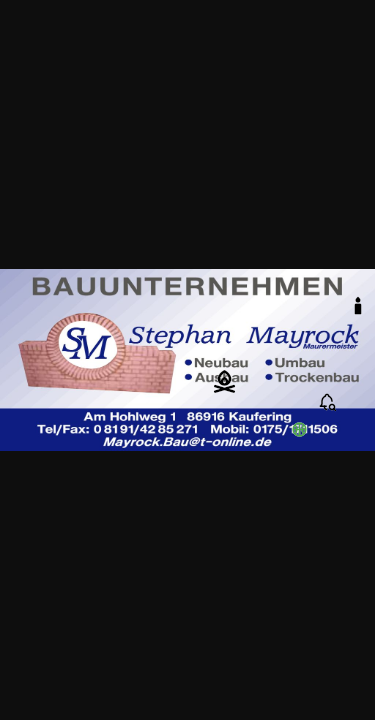  I want to click on access sports or basketball-related content, so click(299, 429).